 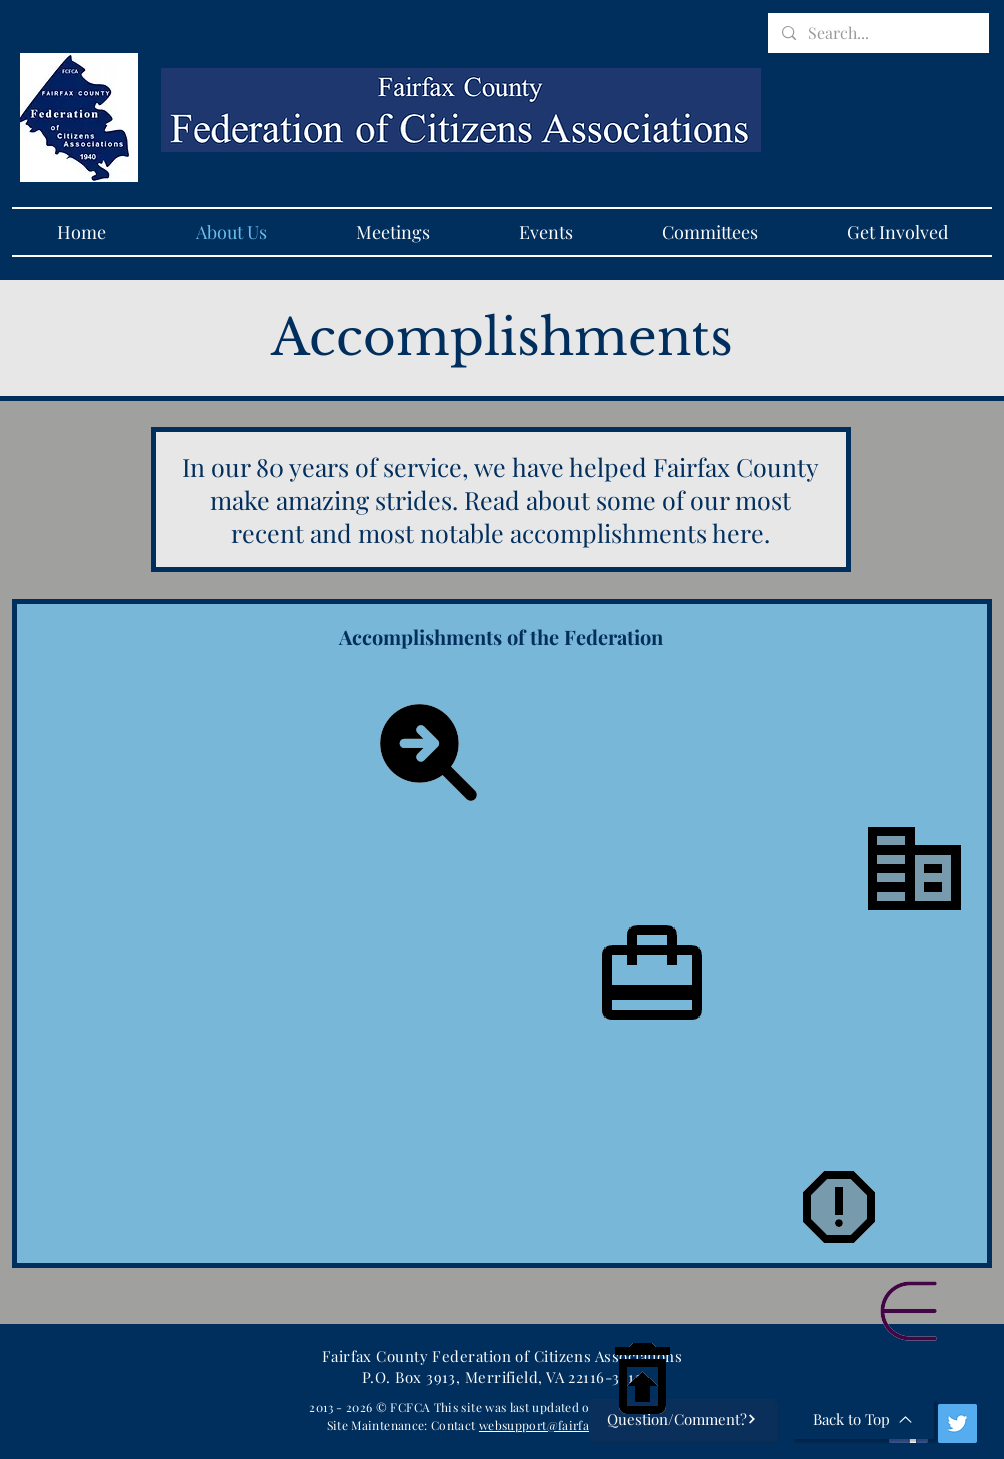 What do you see at coordinates (914, 868) in the screenshot?
I see `view company or organization details` at bounding box center [914, 868].